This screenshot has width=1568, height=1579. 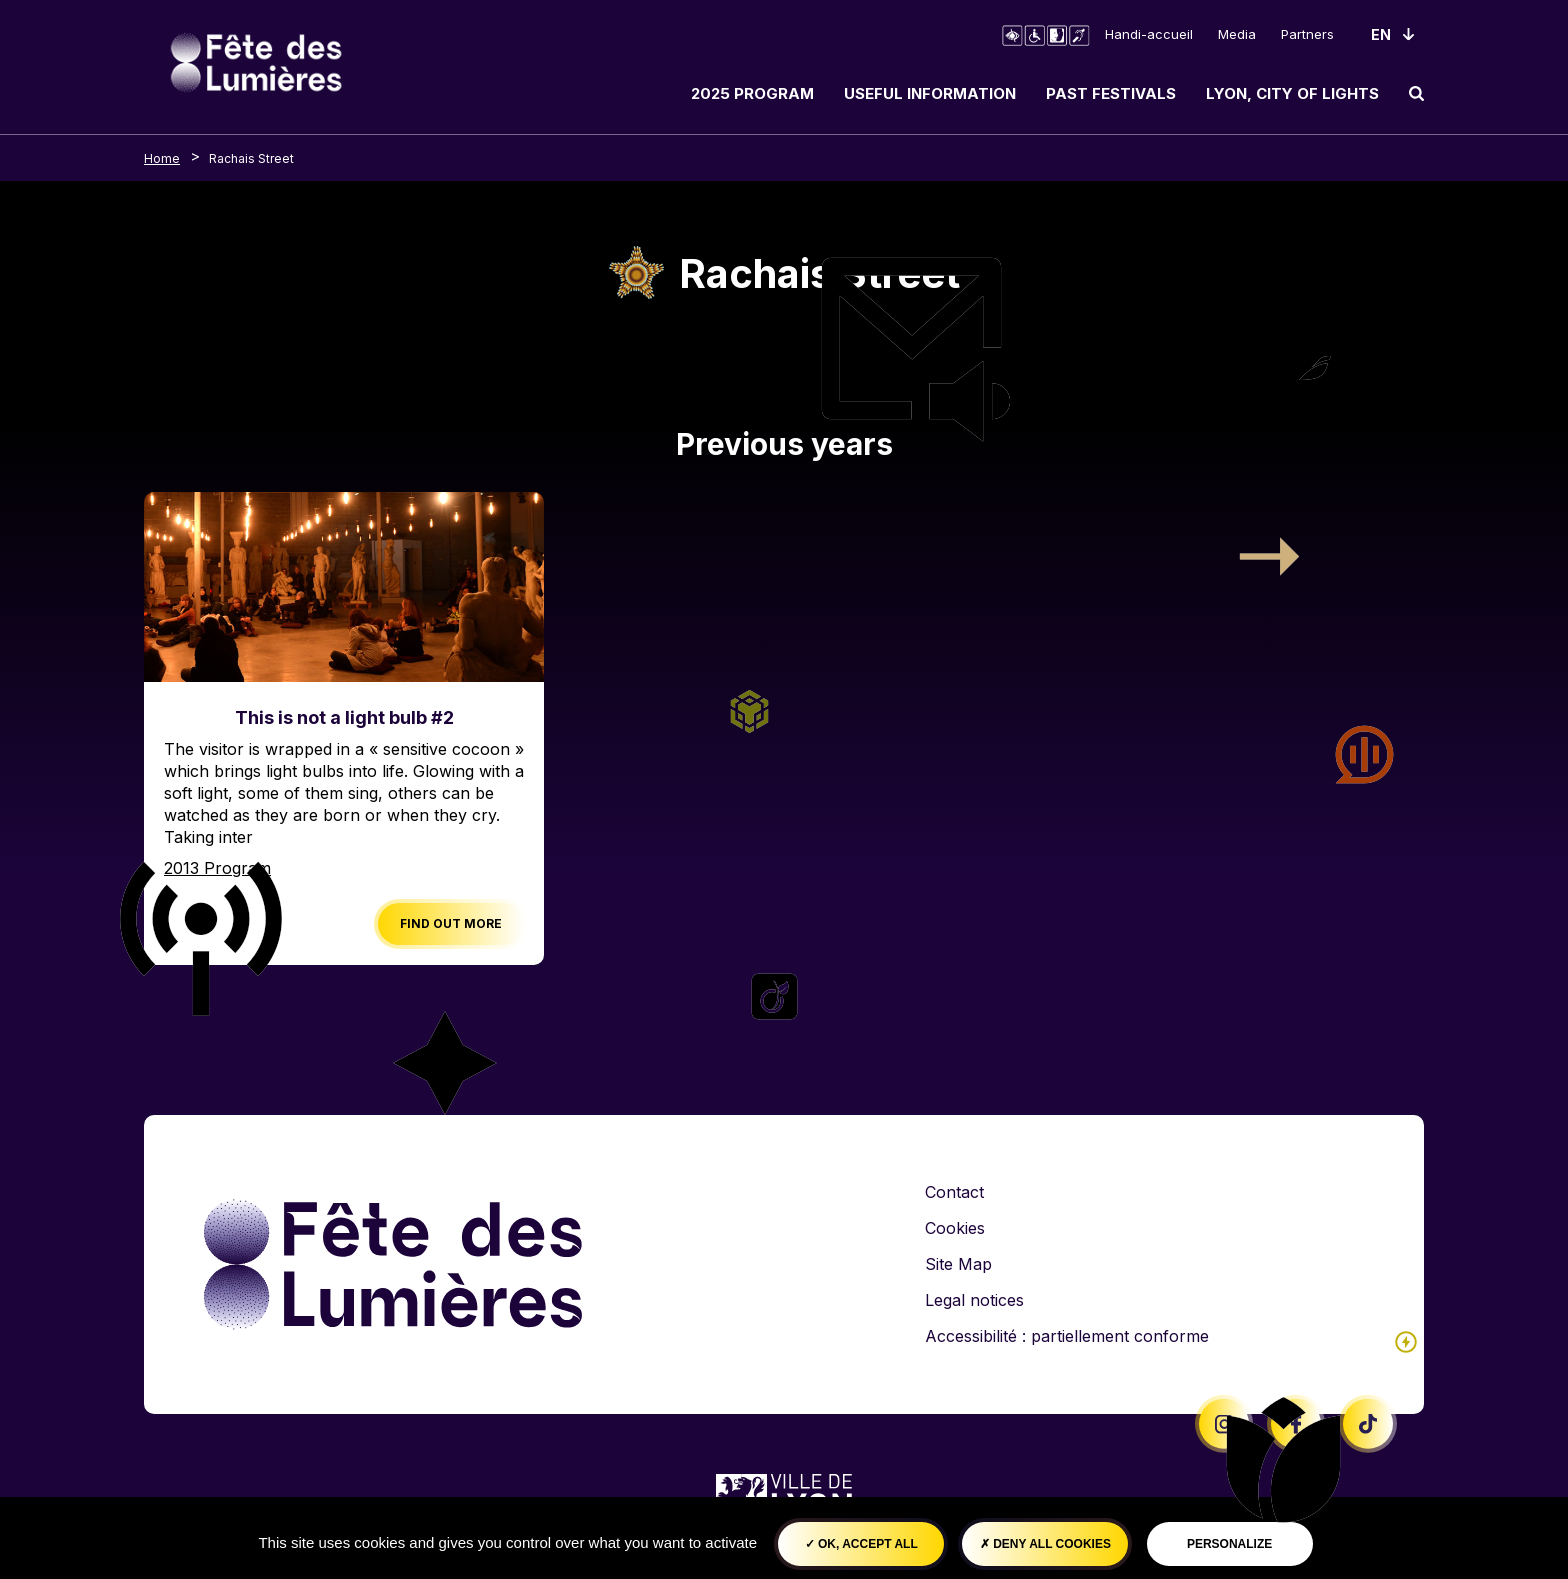 I want to click on start a voice message or audio chat, so click(x=1364, y=754).